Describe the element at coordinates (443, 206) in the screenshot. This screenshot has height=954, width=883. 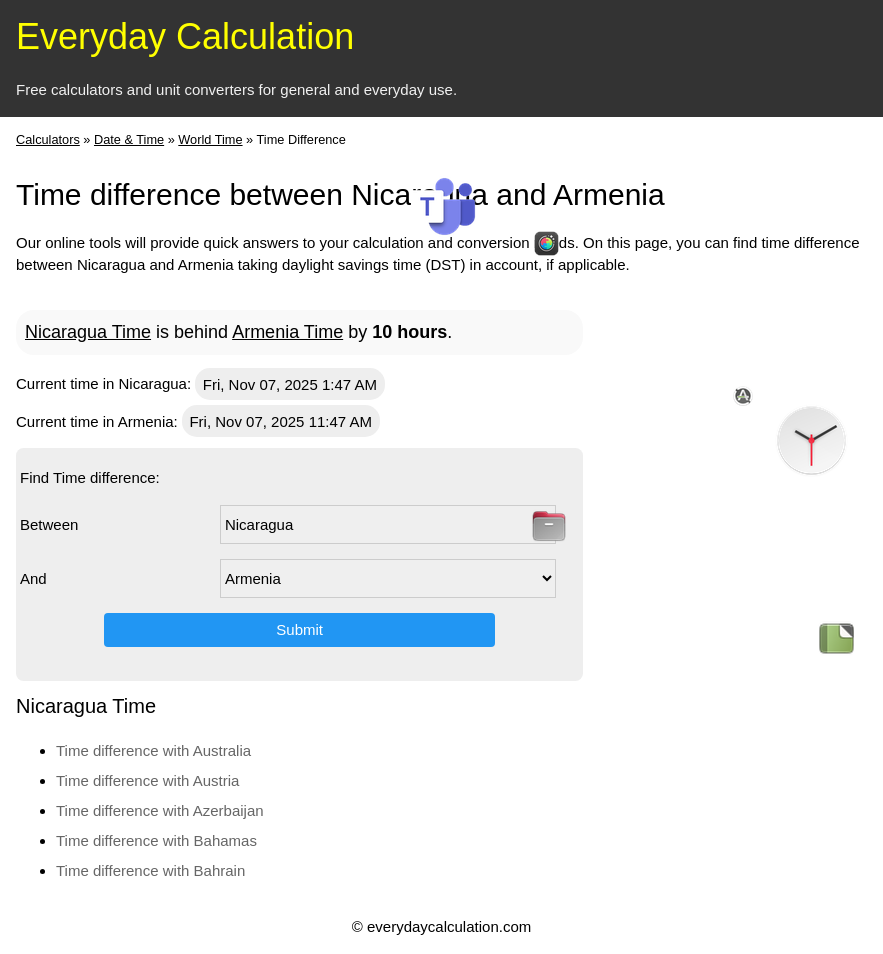
I see `open microsoft teams` at that location.